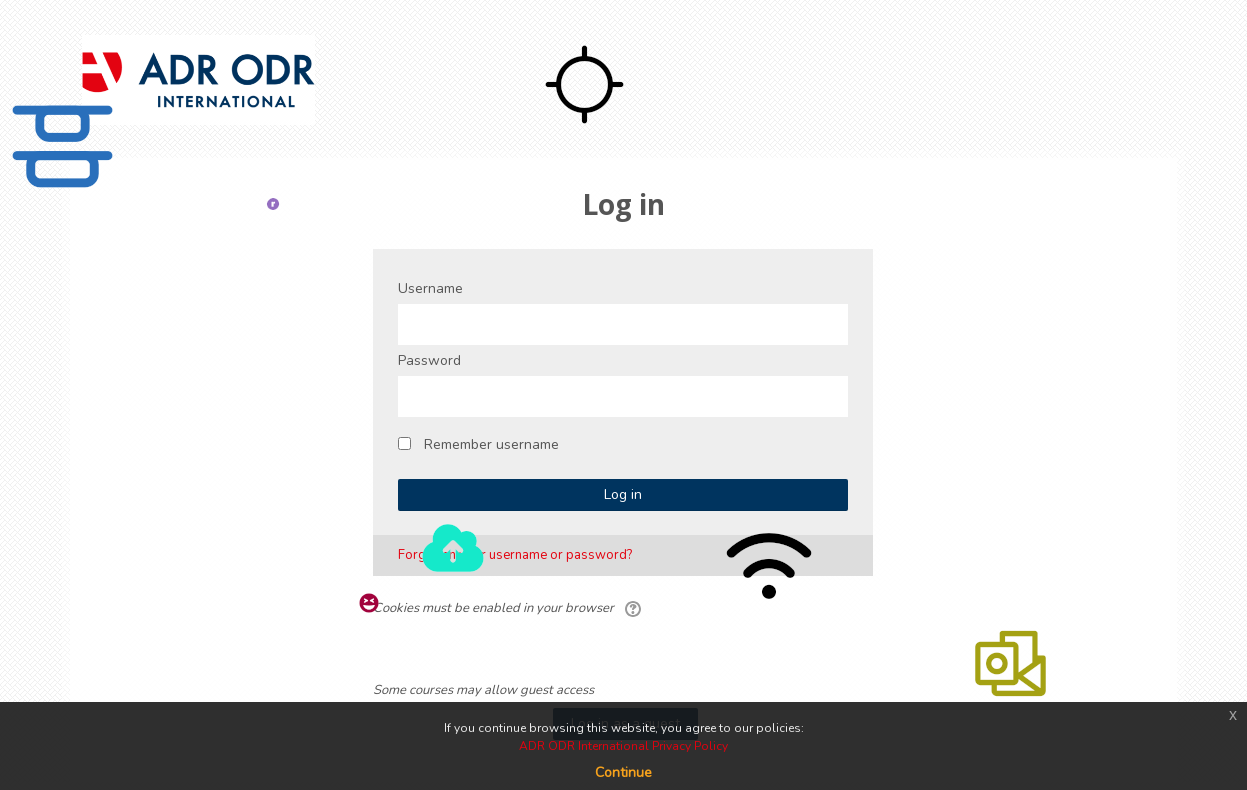 The width and height of the screenshot is (1247, 790). What do you see at coordinates (273, 204) in the screenshot?
I see `open ravelry app or website` at bounding box center [273, 204].